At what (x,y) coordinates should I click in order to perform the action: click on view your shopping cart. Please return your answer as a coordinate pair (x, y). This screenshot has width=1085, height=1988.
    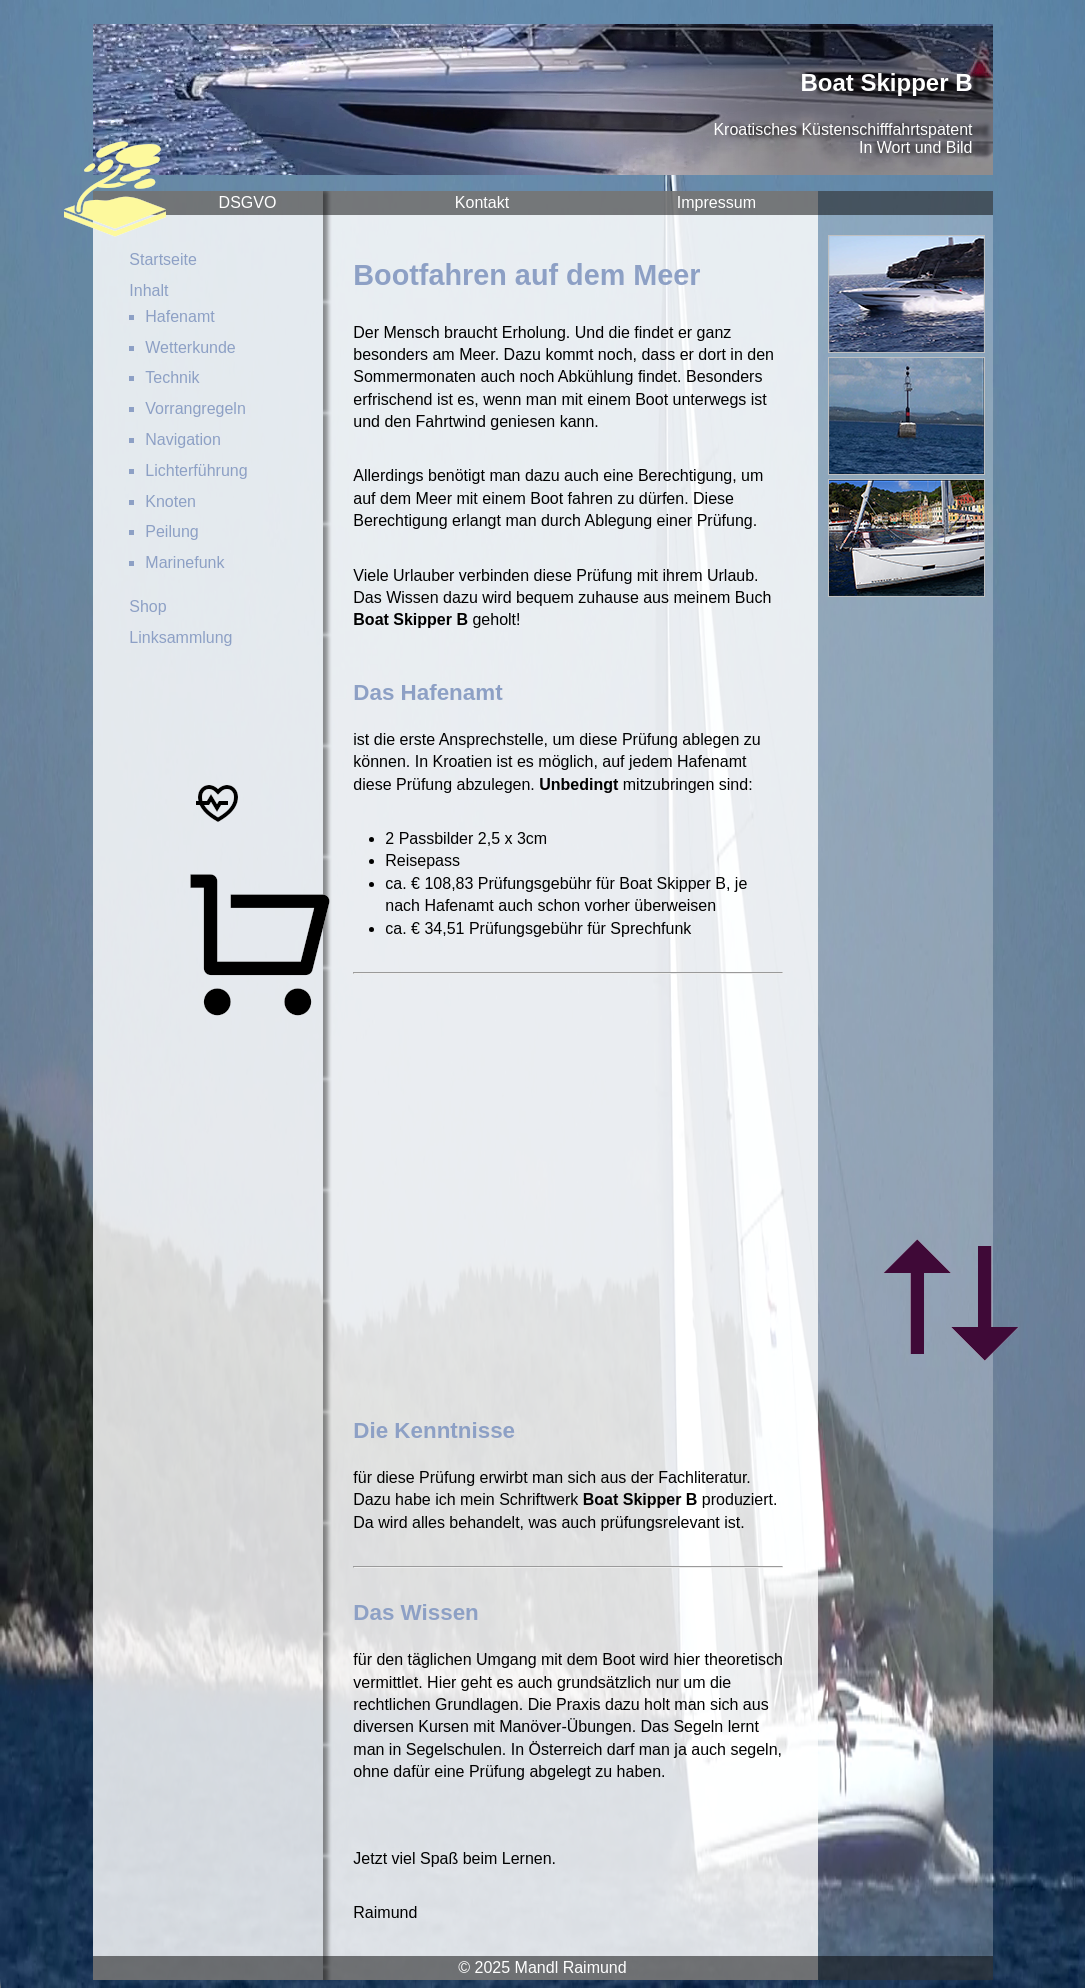
    Looking at the image, I should click on (257, 941).